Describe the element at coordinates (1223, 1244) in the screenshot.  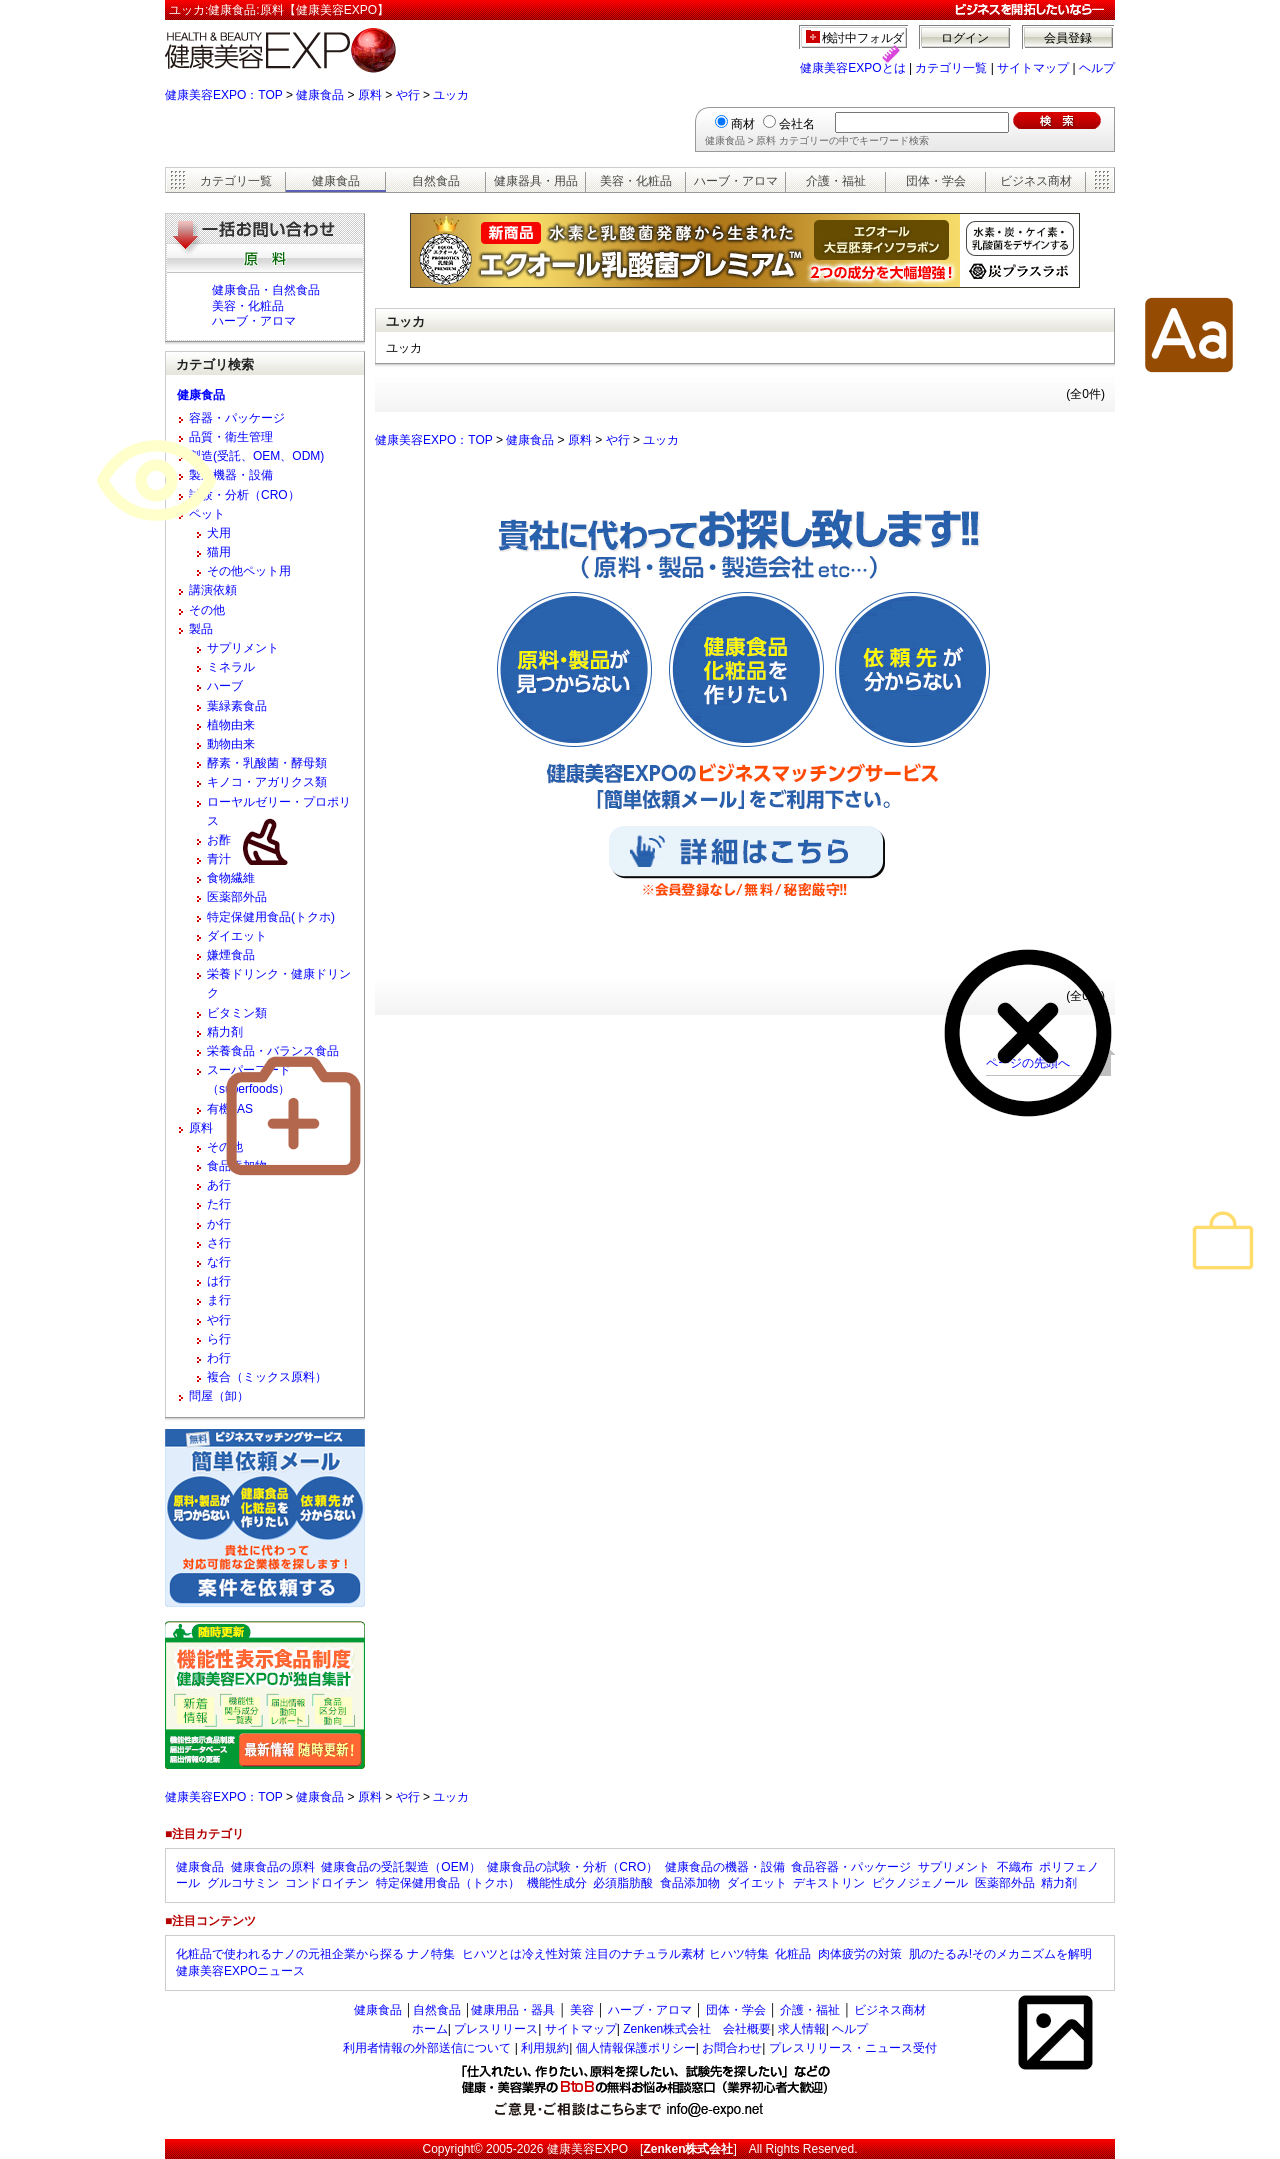
I see `view your shopping bag` at that location.